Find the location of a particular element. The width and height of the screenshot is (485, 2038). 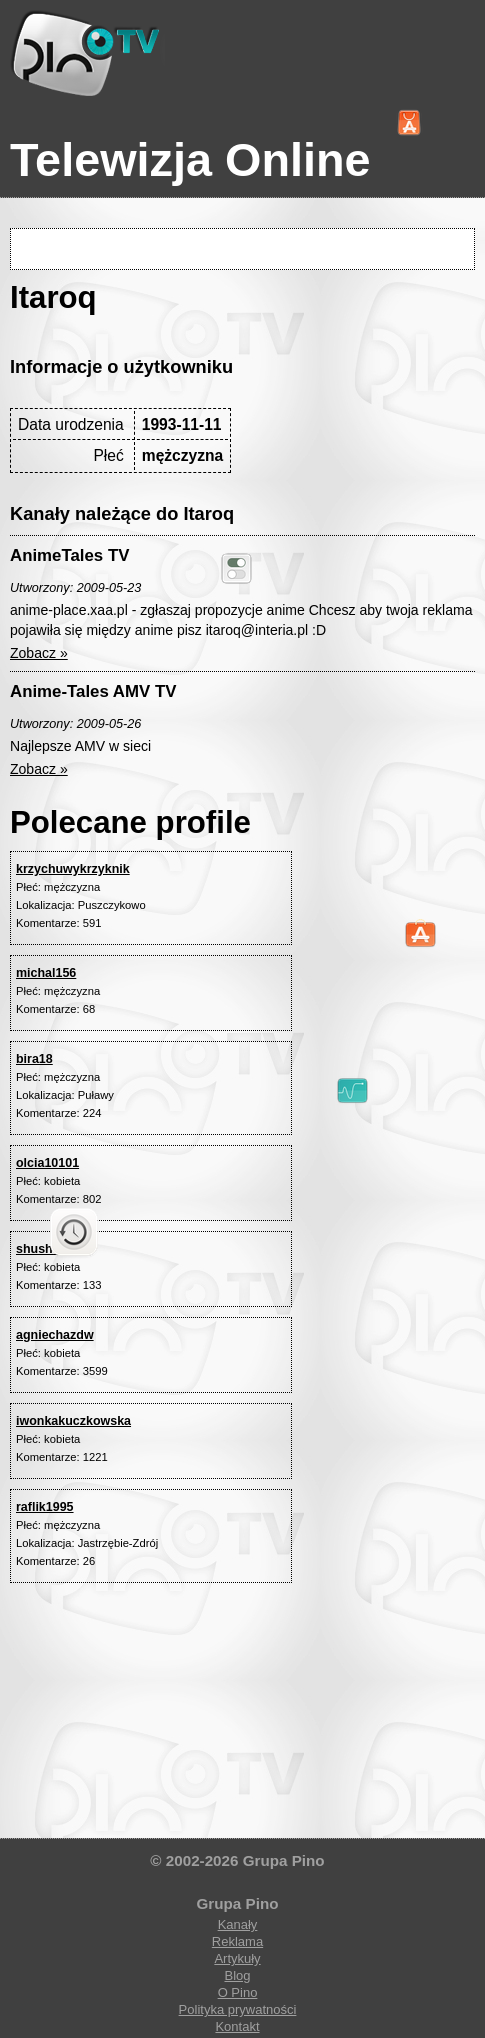

open gnome tweaks settings is located at coordinates (236, 568).